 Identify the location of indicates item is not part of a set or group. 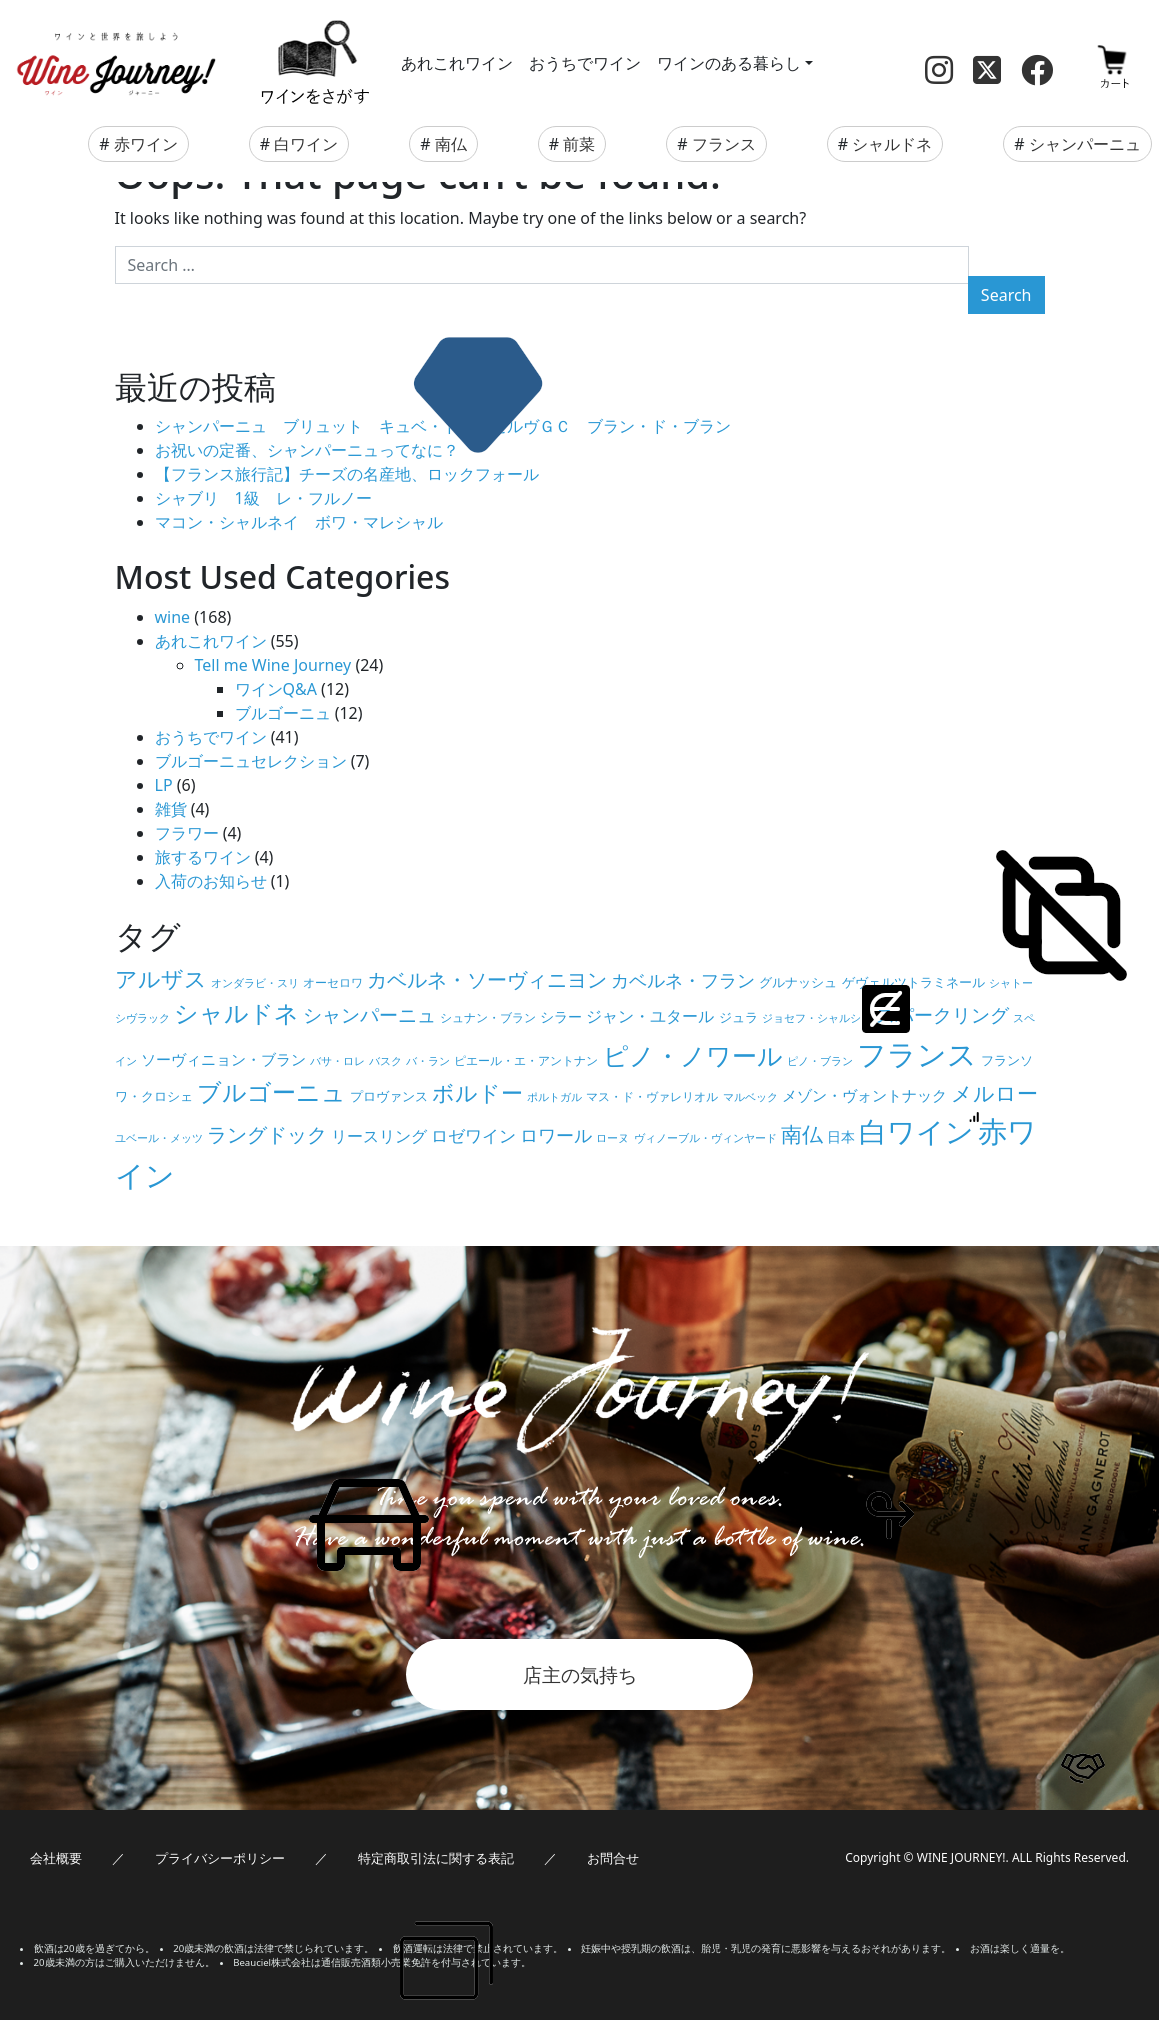
(886, 1009).